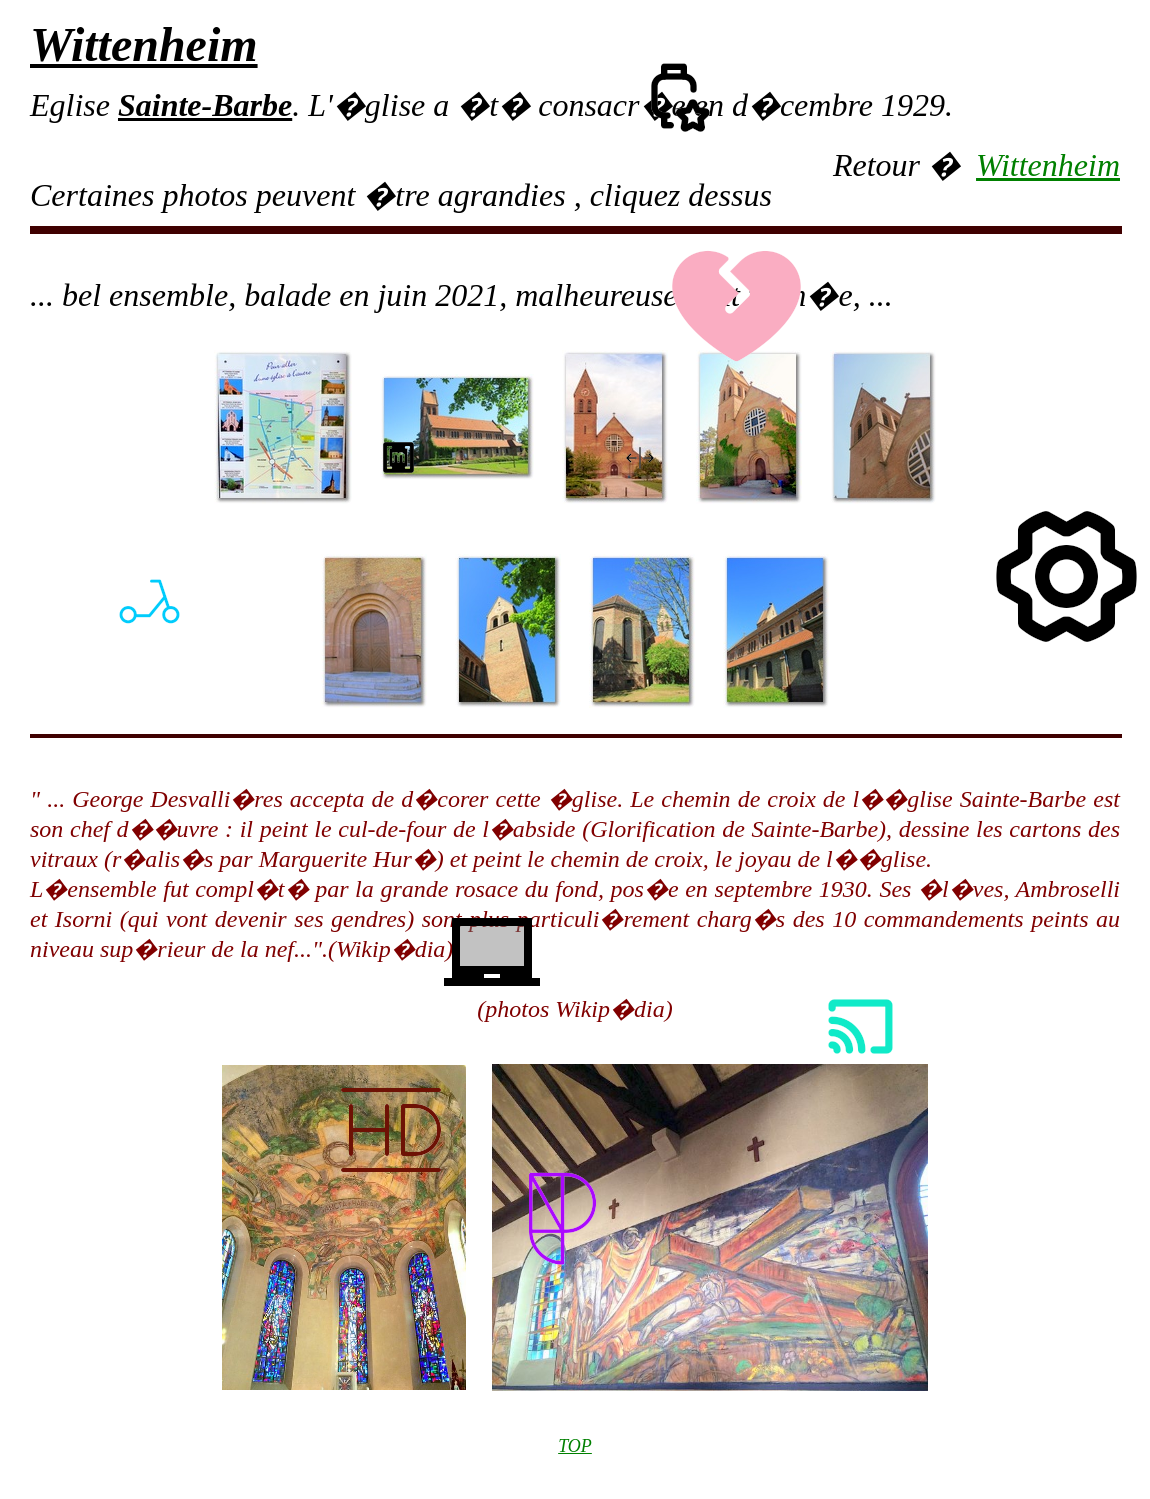  I want to click on phosphor icons library logo, so click(555, 1213).